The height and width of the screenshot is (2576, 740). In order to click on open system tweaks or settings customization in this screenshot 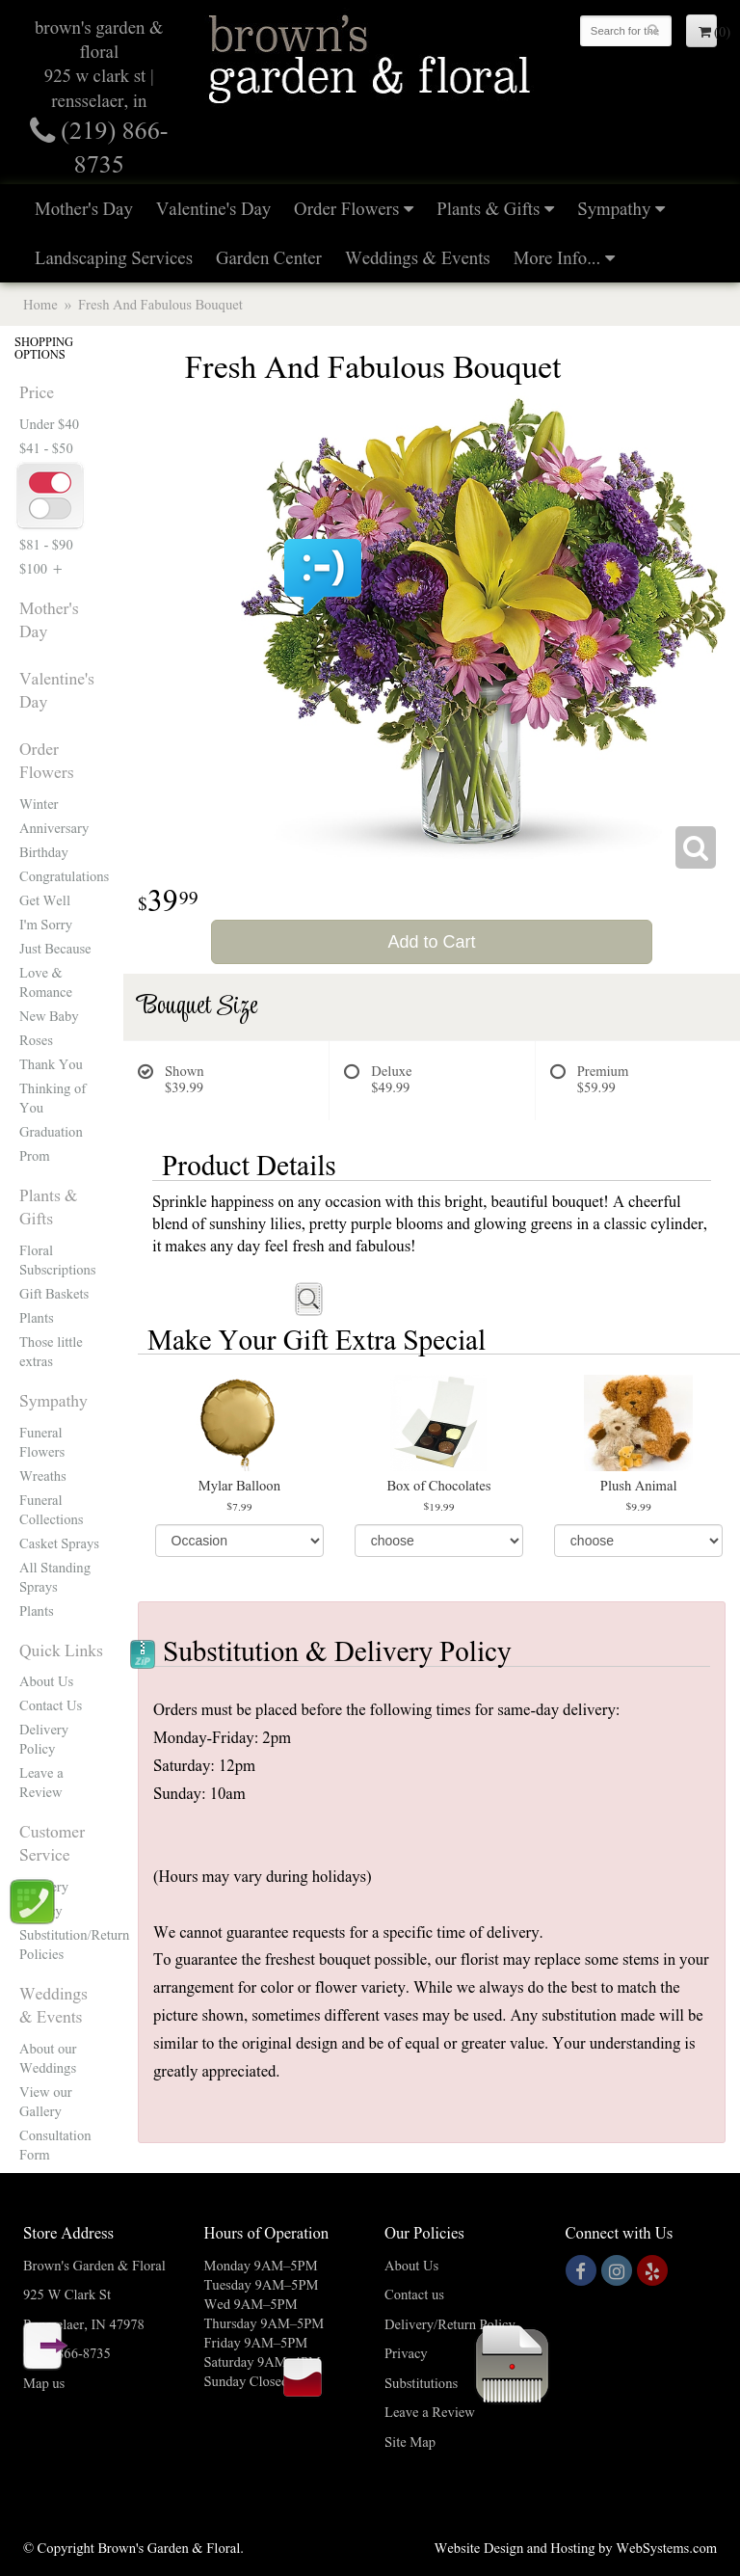, I will do `click(50, 496)`.